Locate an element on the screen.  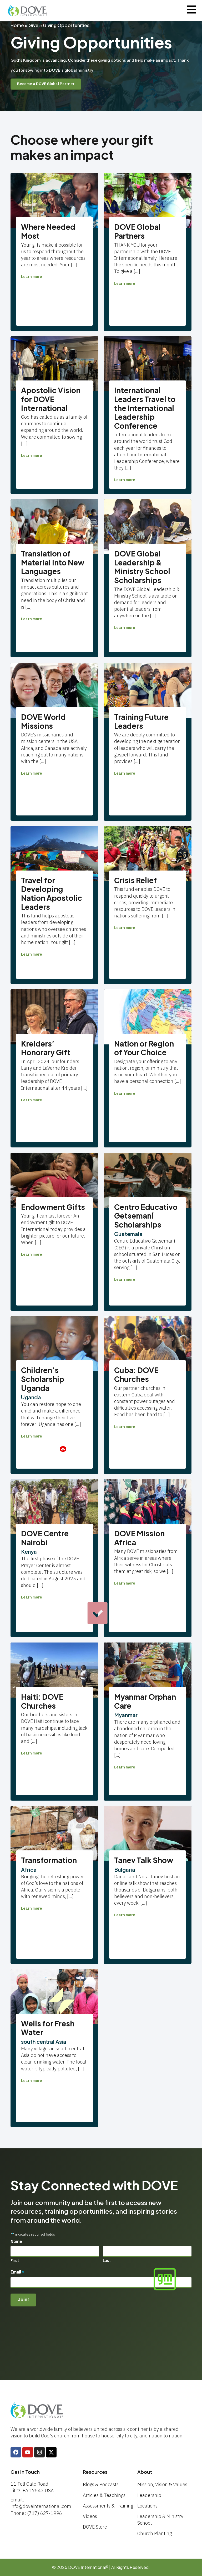
mark task as complete is located at coordinates (97, 1613).